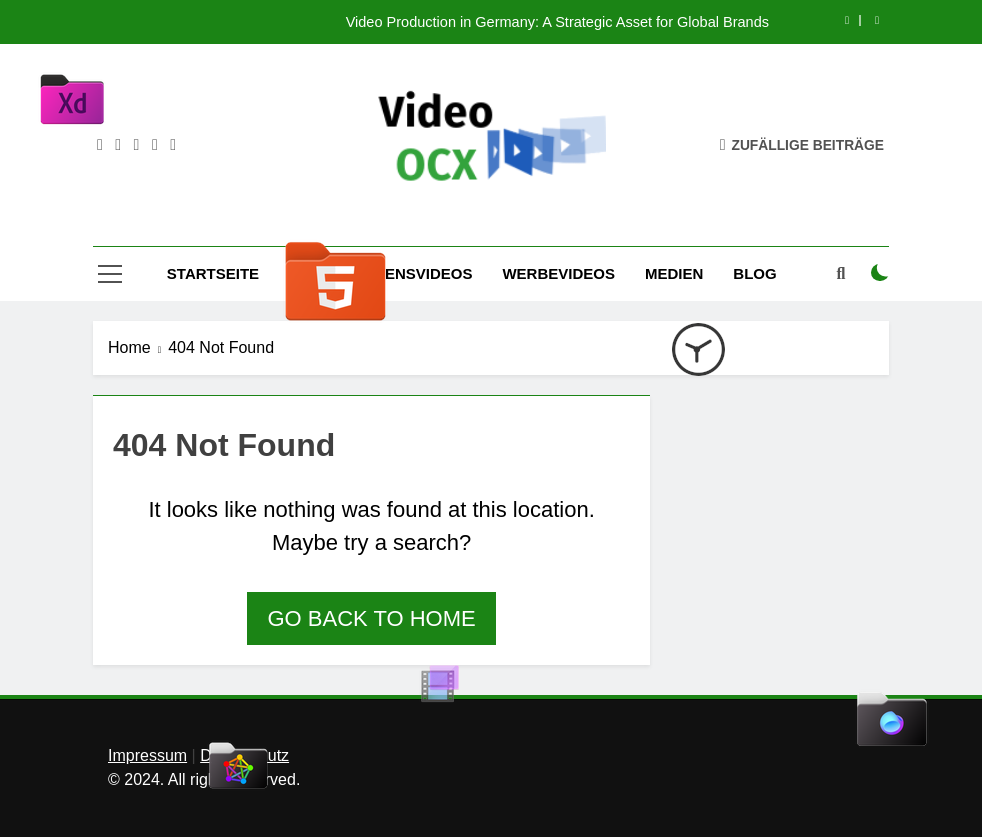 The height and width of the screenshot is (837, 982). What do you see at coordinates (698, 349) in the screenshot?
I see `open the clock app` at bounding box center [698, 349].